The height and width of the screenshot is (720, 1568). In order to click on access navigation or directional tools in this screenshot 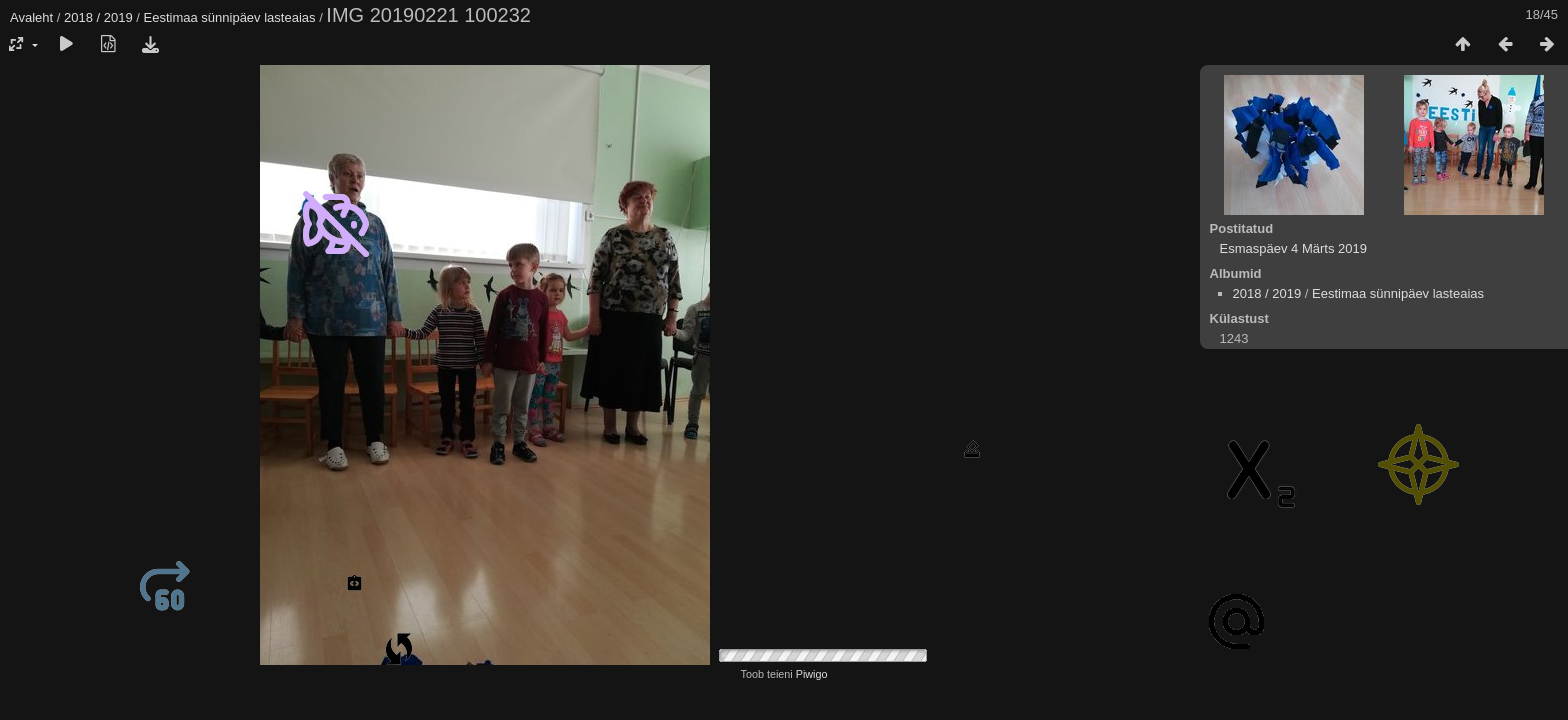, I will do `click(1418, 464)`.